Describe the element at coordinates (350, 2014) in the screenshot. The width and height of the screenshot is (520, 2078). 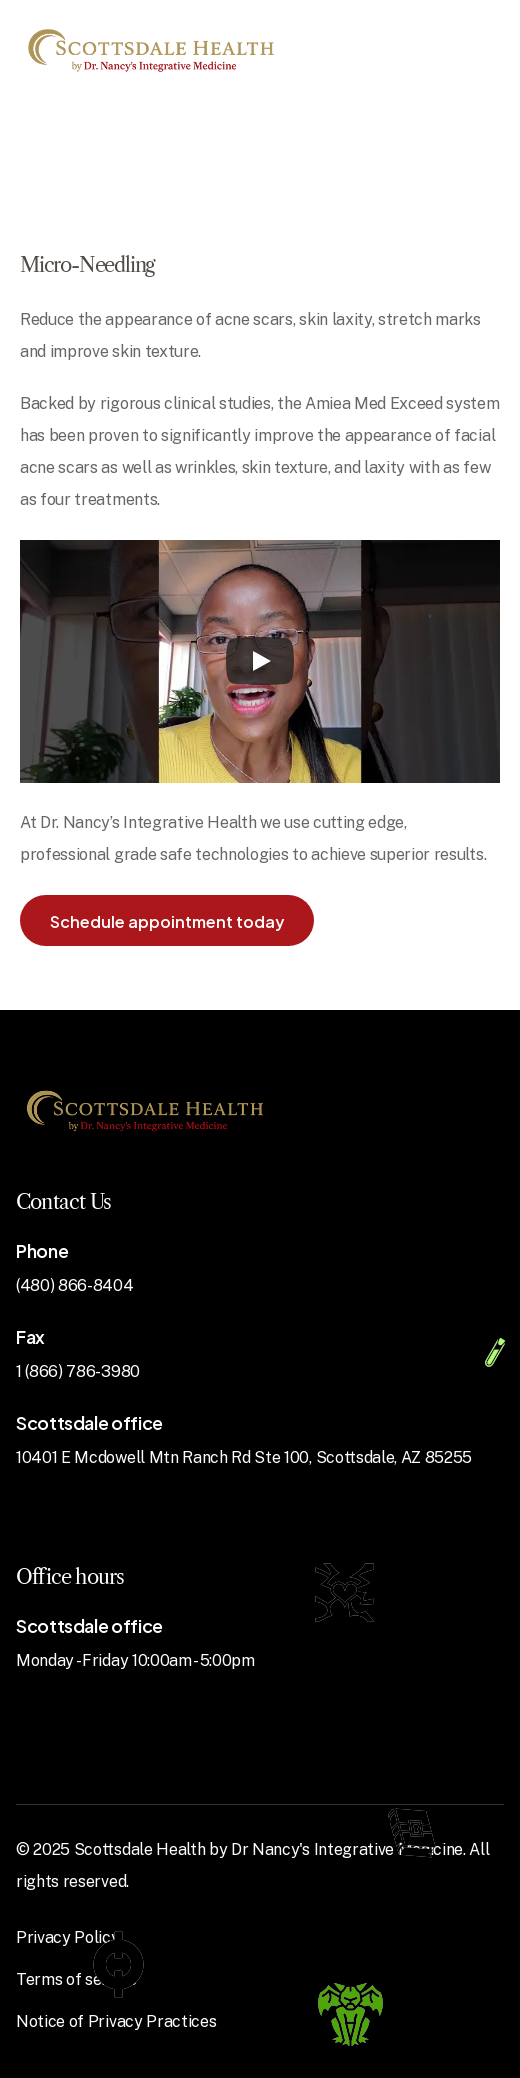
I see `select gargoyle character or unit` at that location.